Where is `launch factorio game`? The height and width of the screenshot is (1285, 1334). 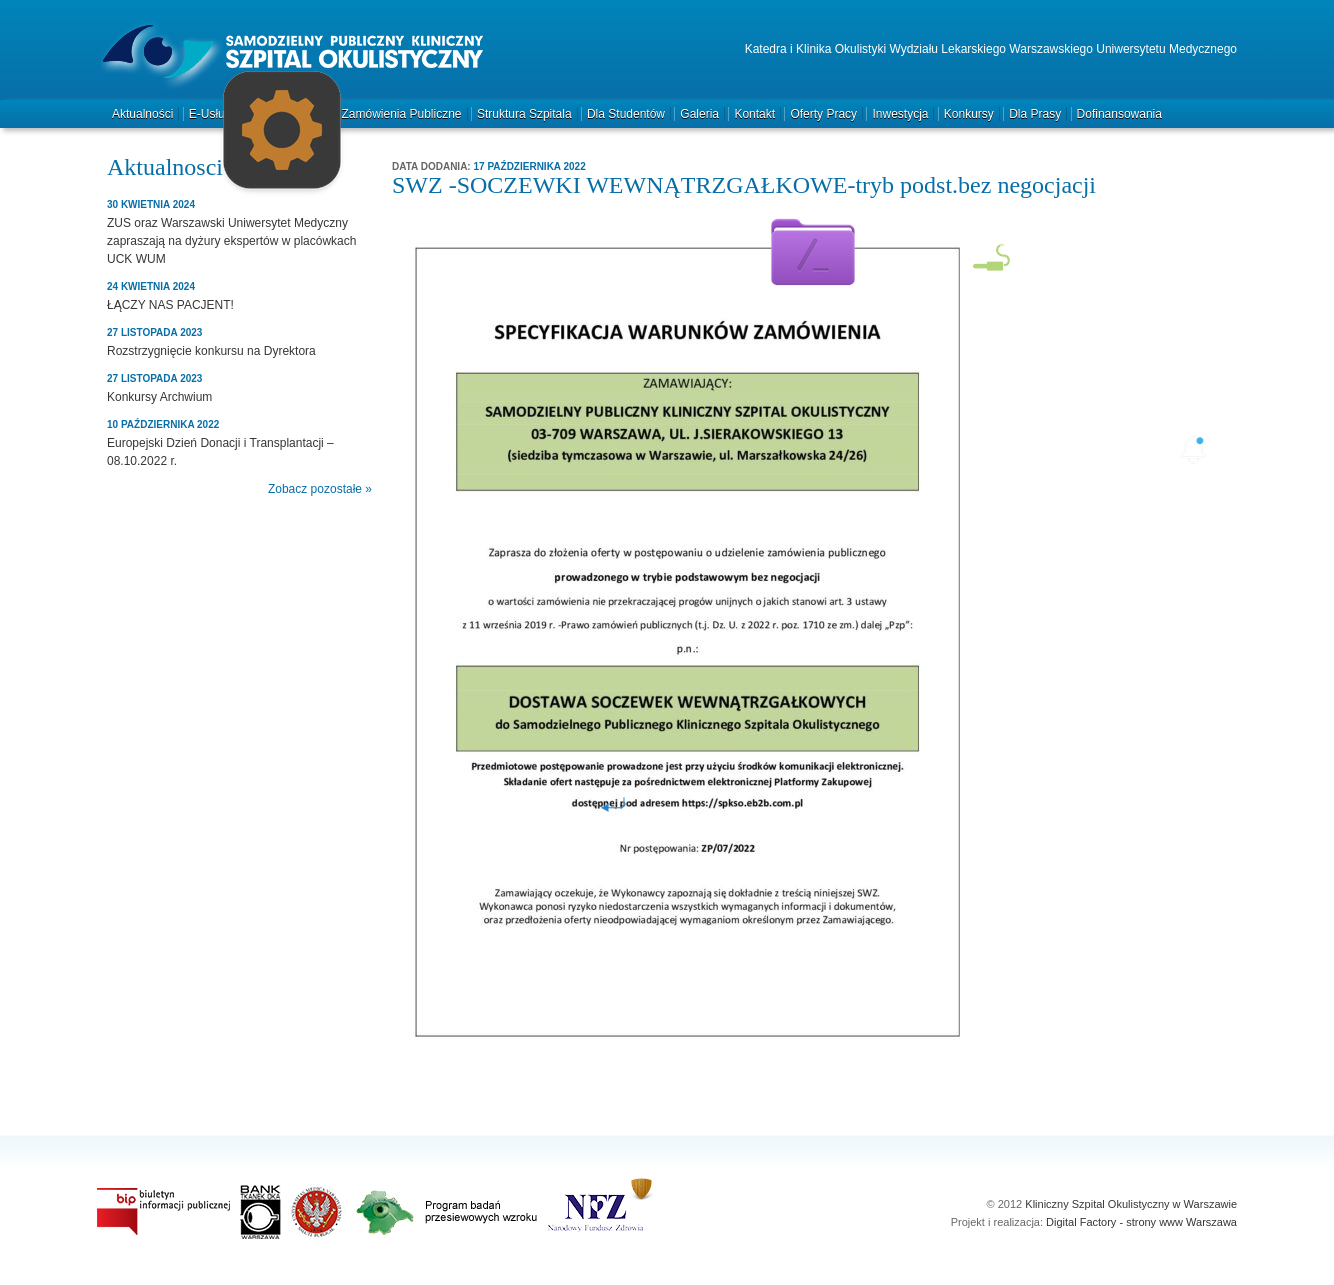
launch factorio game is located at coordinates (282, 130).